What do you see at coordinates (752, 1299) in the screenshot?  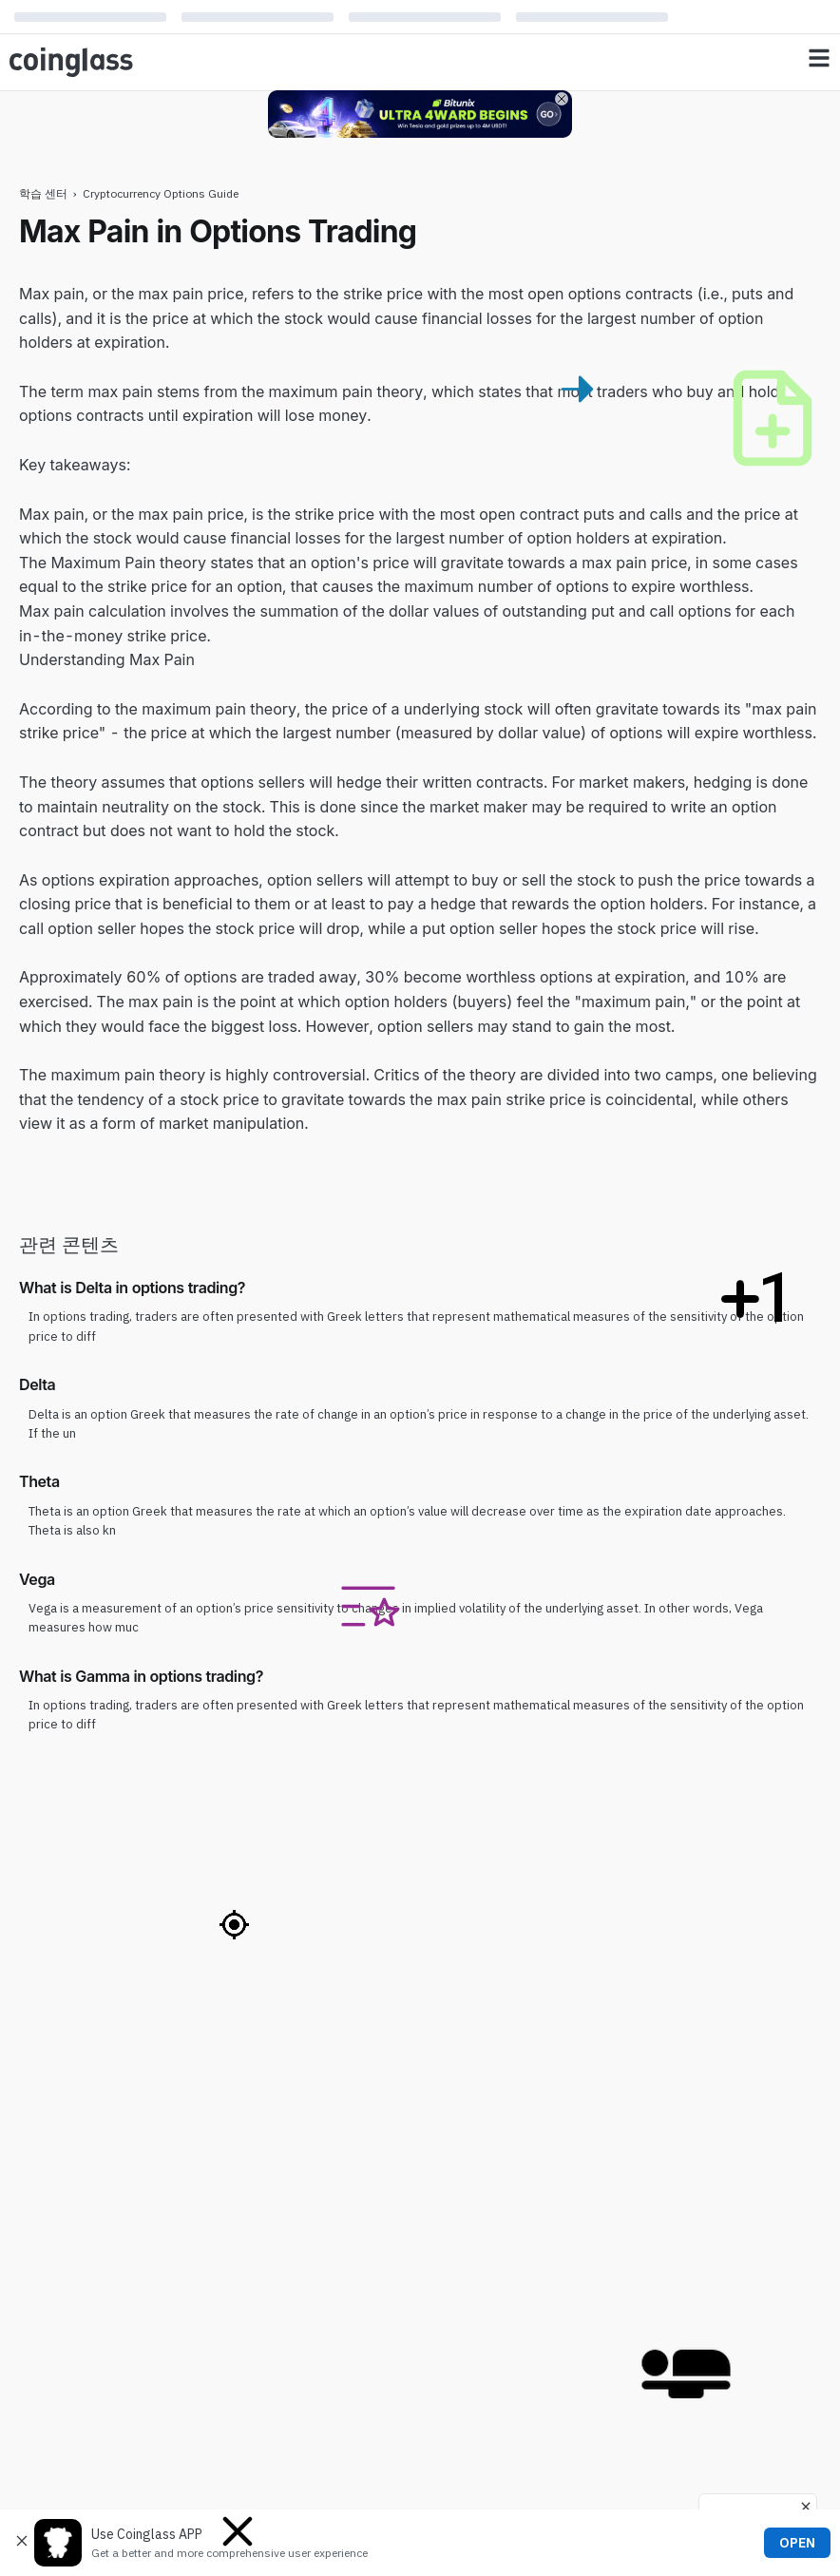 I see `increase exposure by one stop` at bounding box center [752, 1299].